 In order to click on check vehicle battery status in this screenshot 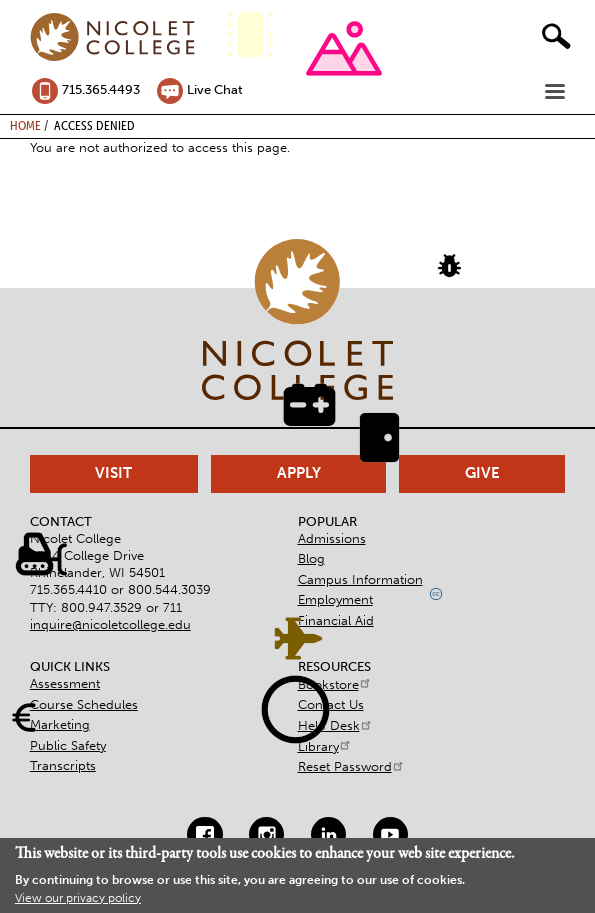, I will do `click(309, 406)`.